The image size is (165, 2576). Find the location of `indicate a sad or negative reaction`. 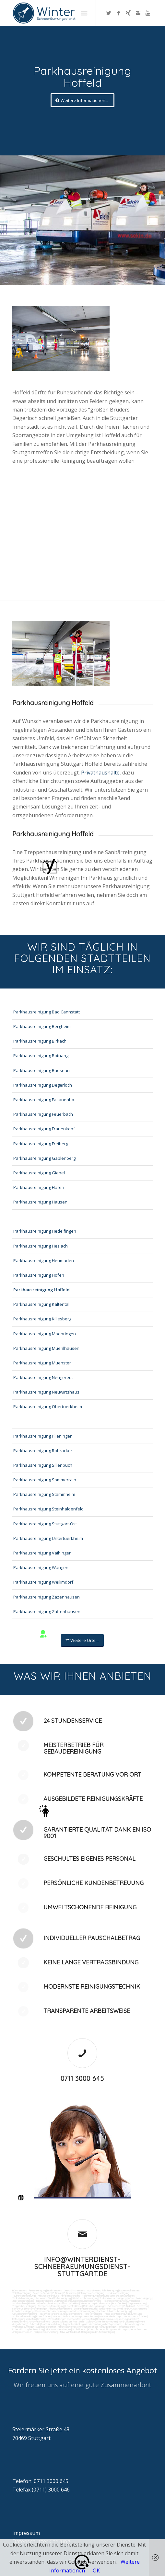

indicate a sad or negative reaction is located at coordinates (82, 2562).